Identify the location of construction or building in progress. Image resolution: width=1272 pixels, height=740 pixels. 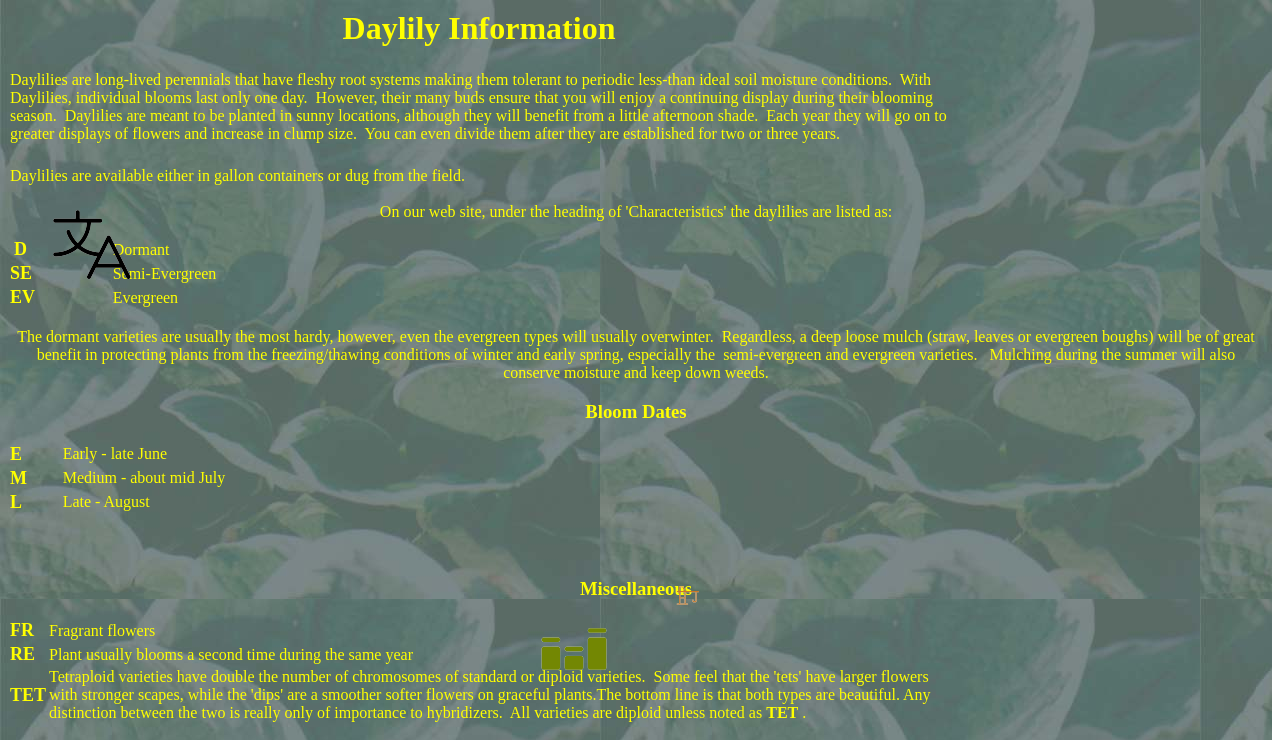
(687, 595).